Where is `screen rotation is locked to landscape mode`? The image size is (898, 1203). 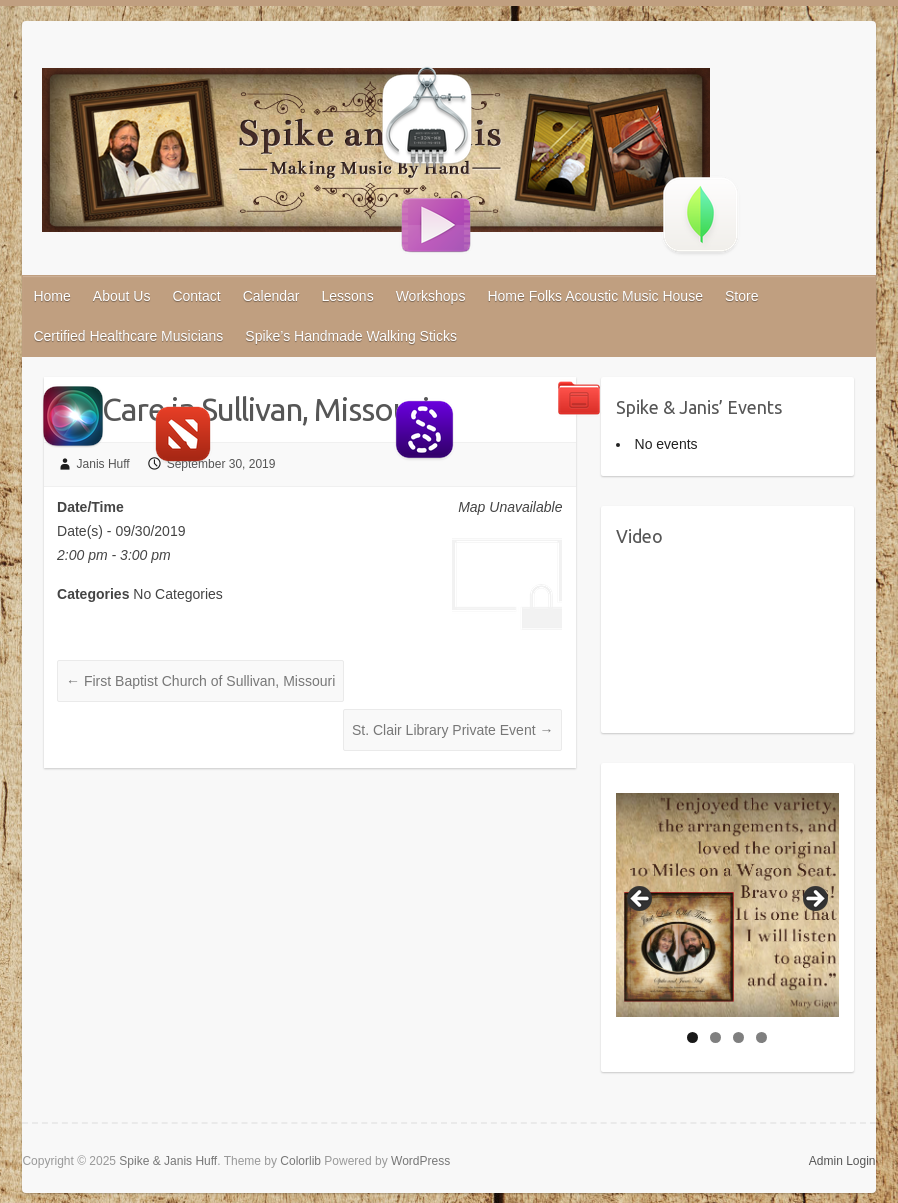
screen rotation is locked to landscape mode is located at coordinates (507, 584).